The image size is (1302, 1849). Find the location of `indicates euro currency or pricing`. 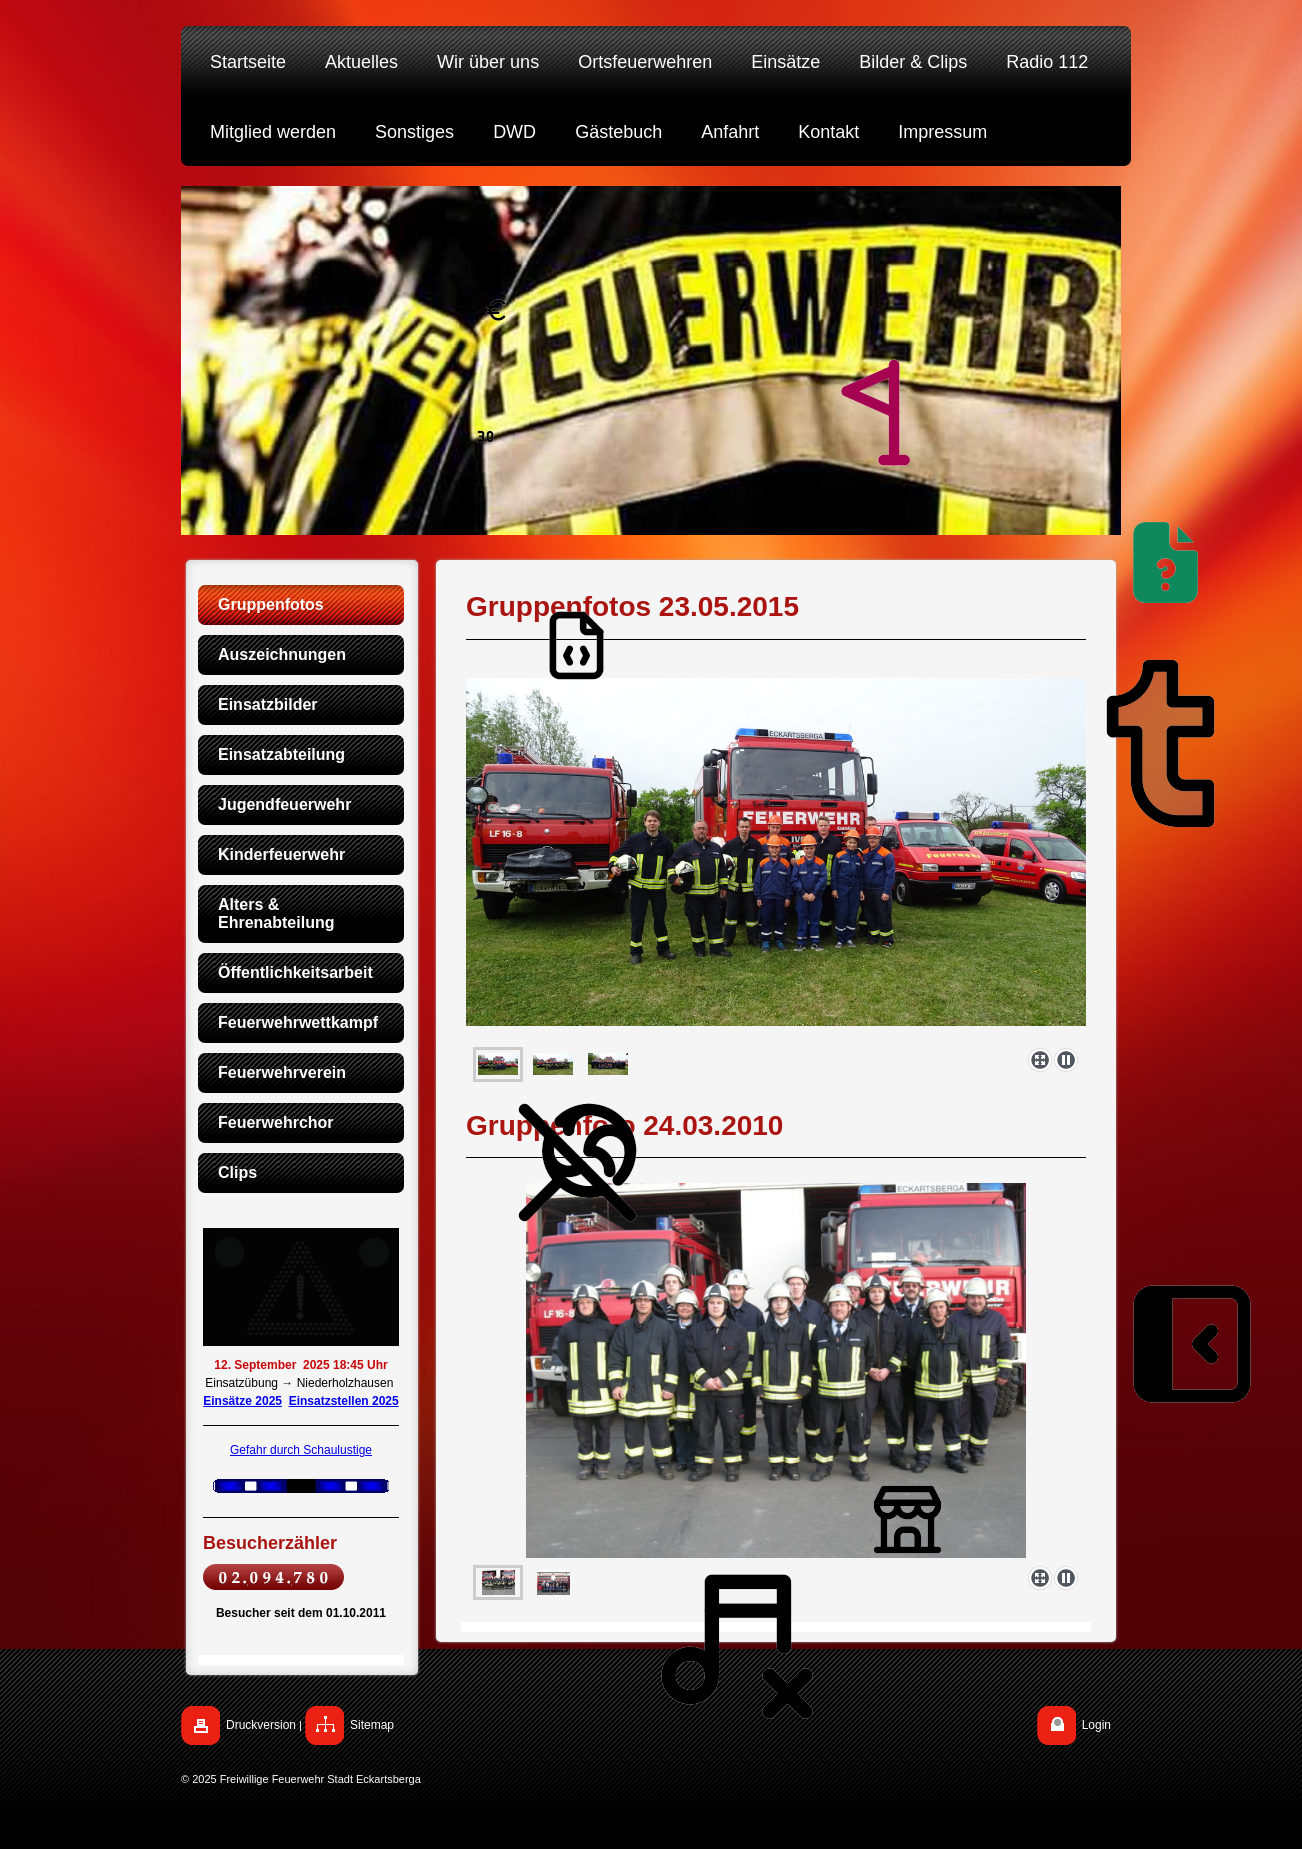

indicates euro currency or pricing is located at coordinates (497, 310).